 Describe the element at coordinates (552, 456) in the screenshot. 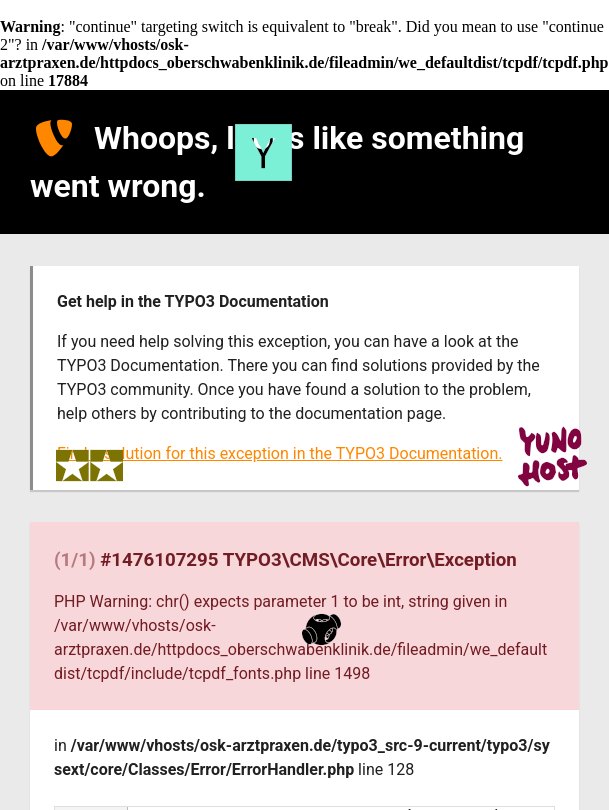

I see `yunohost self-hosting platform logo` at that location.